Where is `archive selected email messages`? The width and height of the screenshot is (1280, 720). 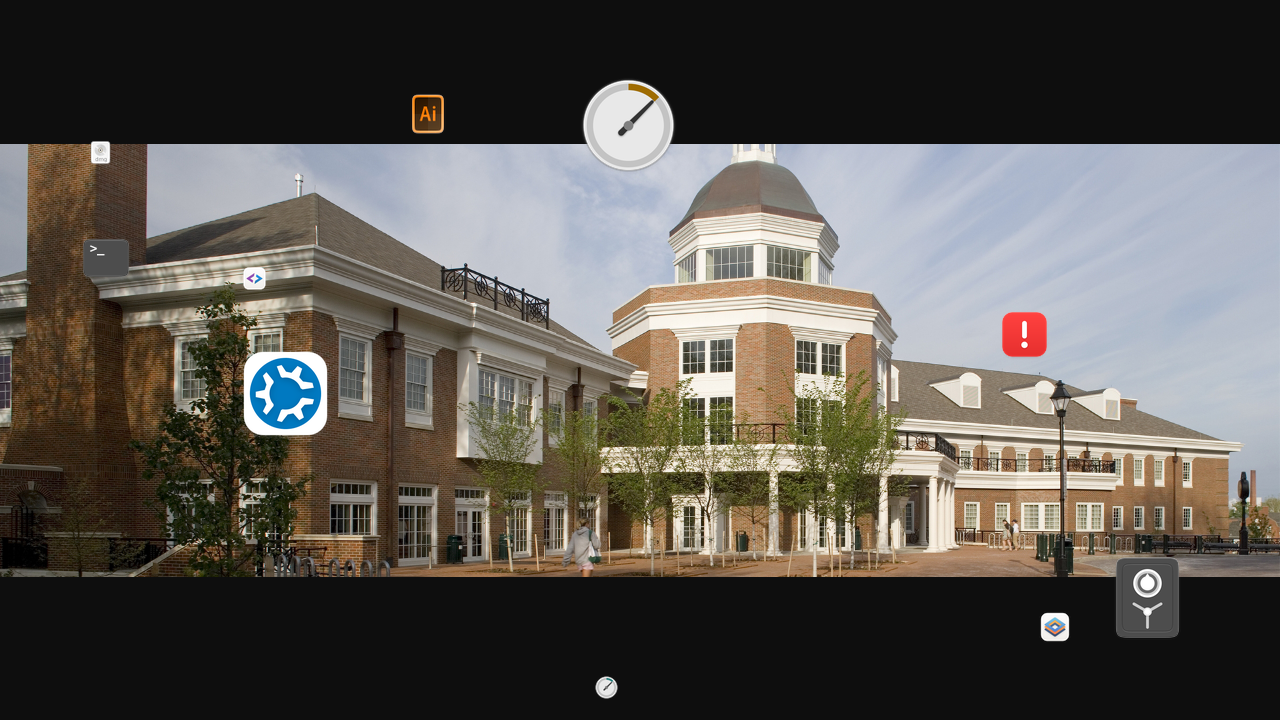
archive selected email messages is located at coordinates (1147, 597).